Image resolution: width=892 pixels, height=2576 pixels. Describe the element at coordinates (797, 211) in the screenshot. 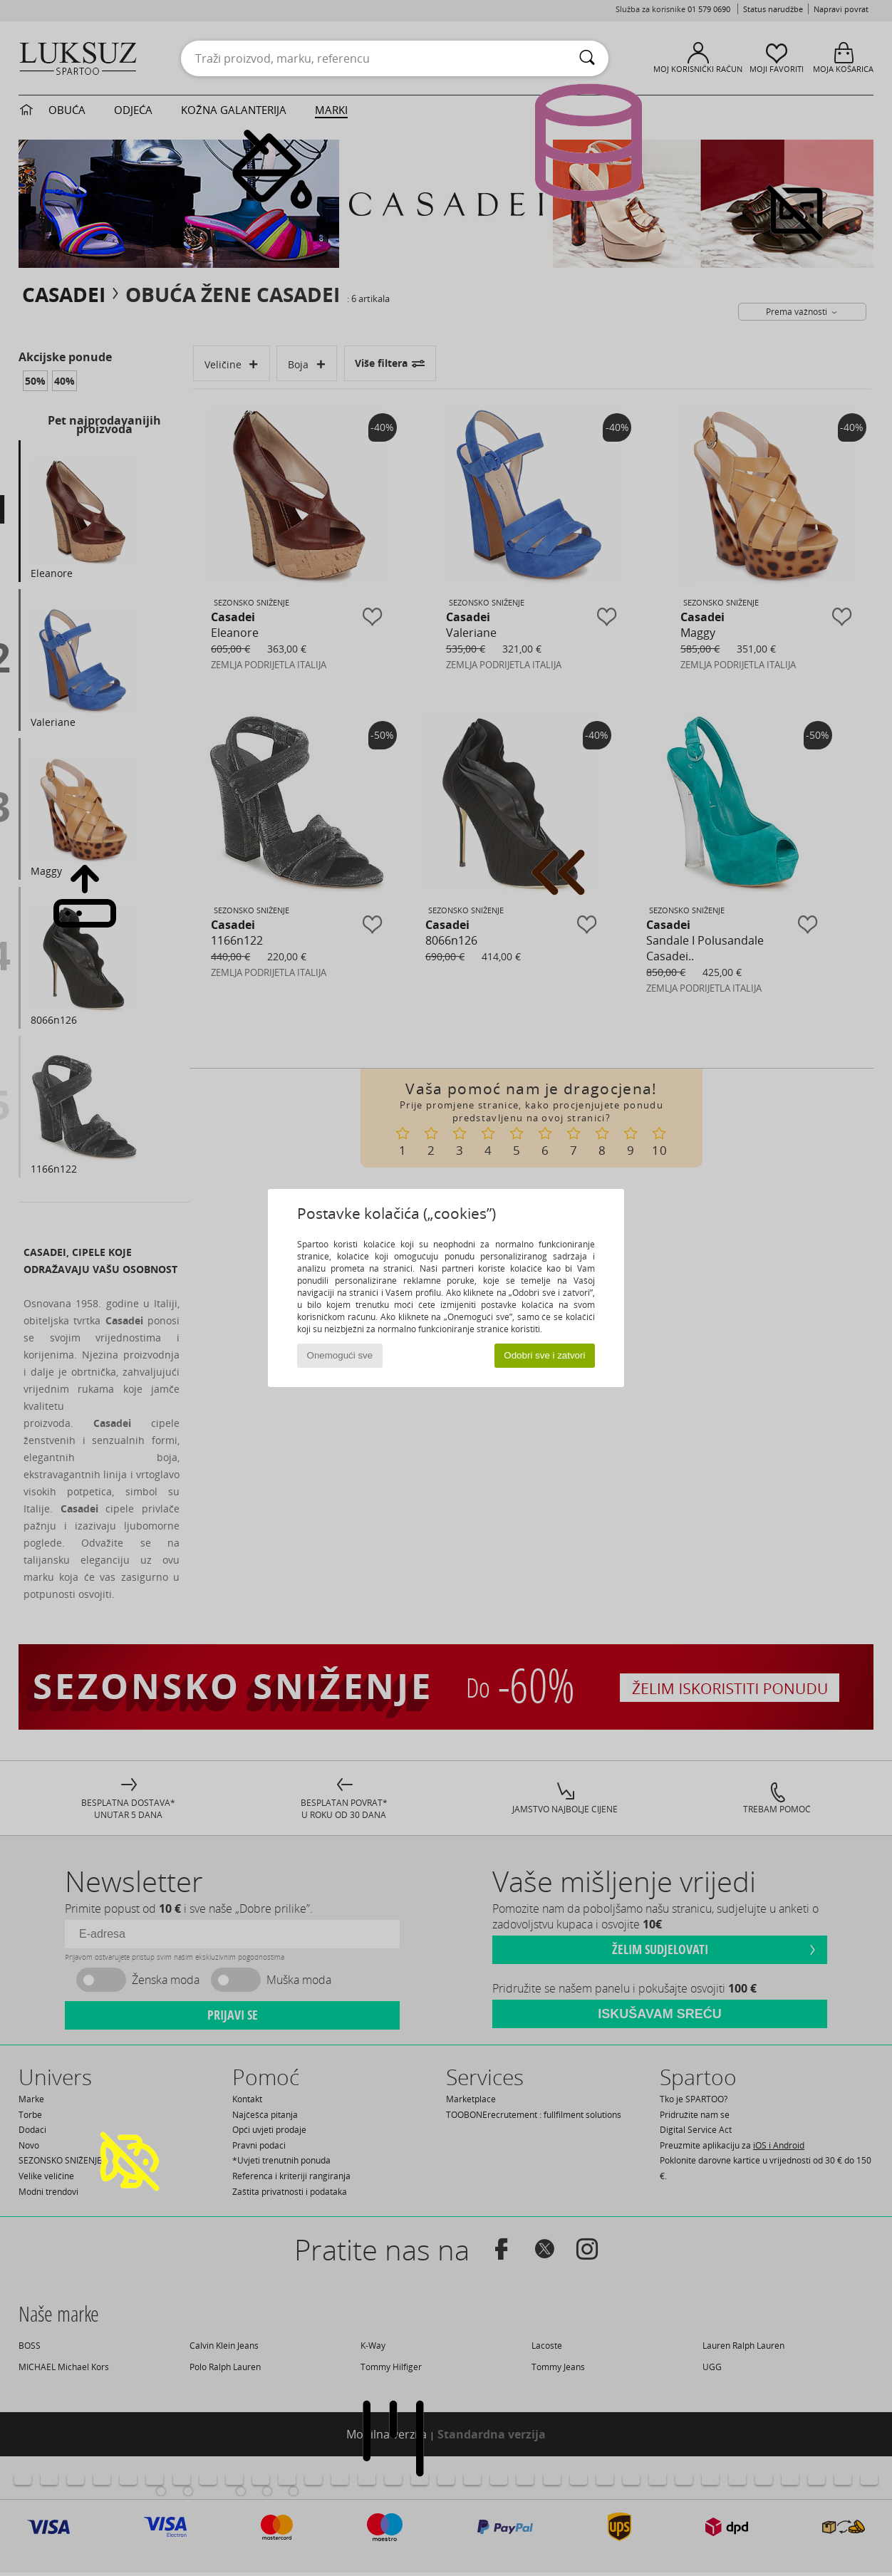

I see `closed captions are disabled` at that location.